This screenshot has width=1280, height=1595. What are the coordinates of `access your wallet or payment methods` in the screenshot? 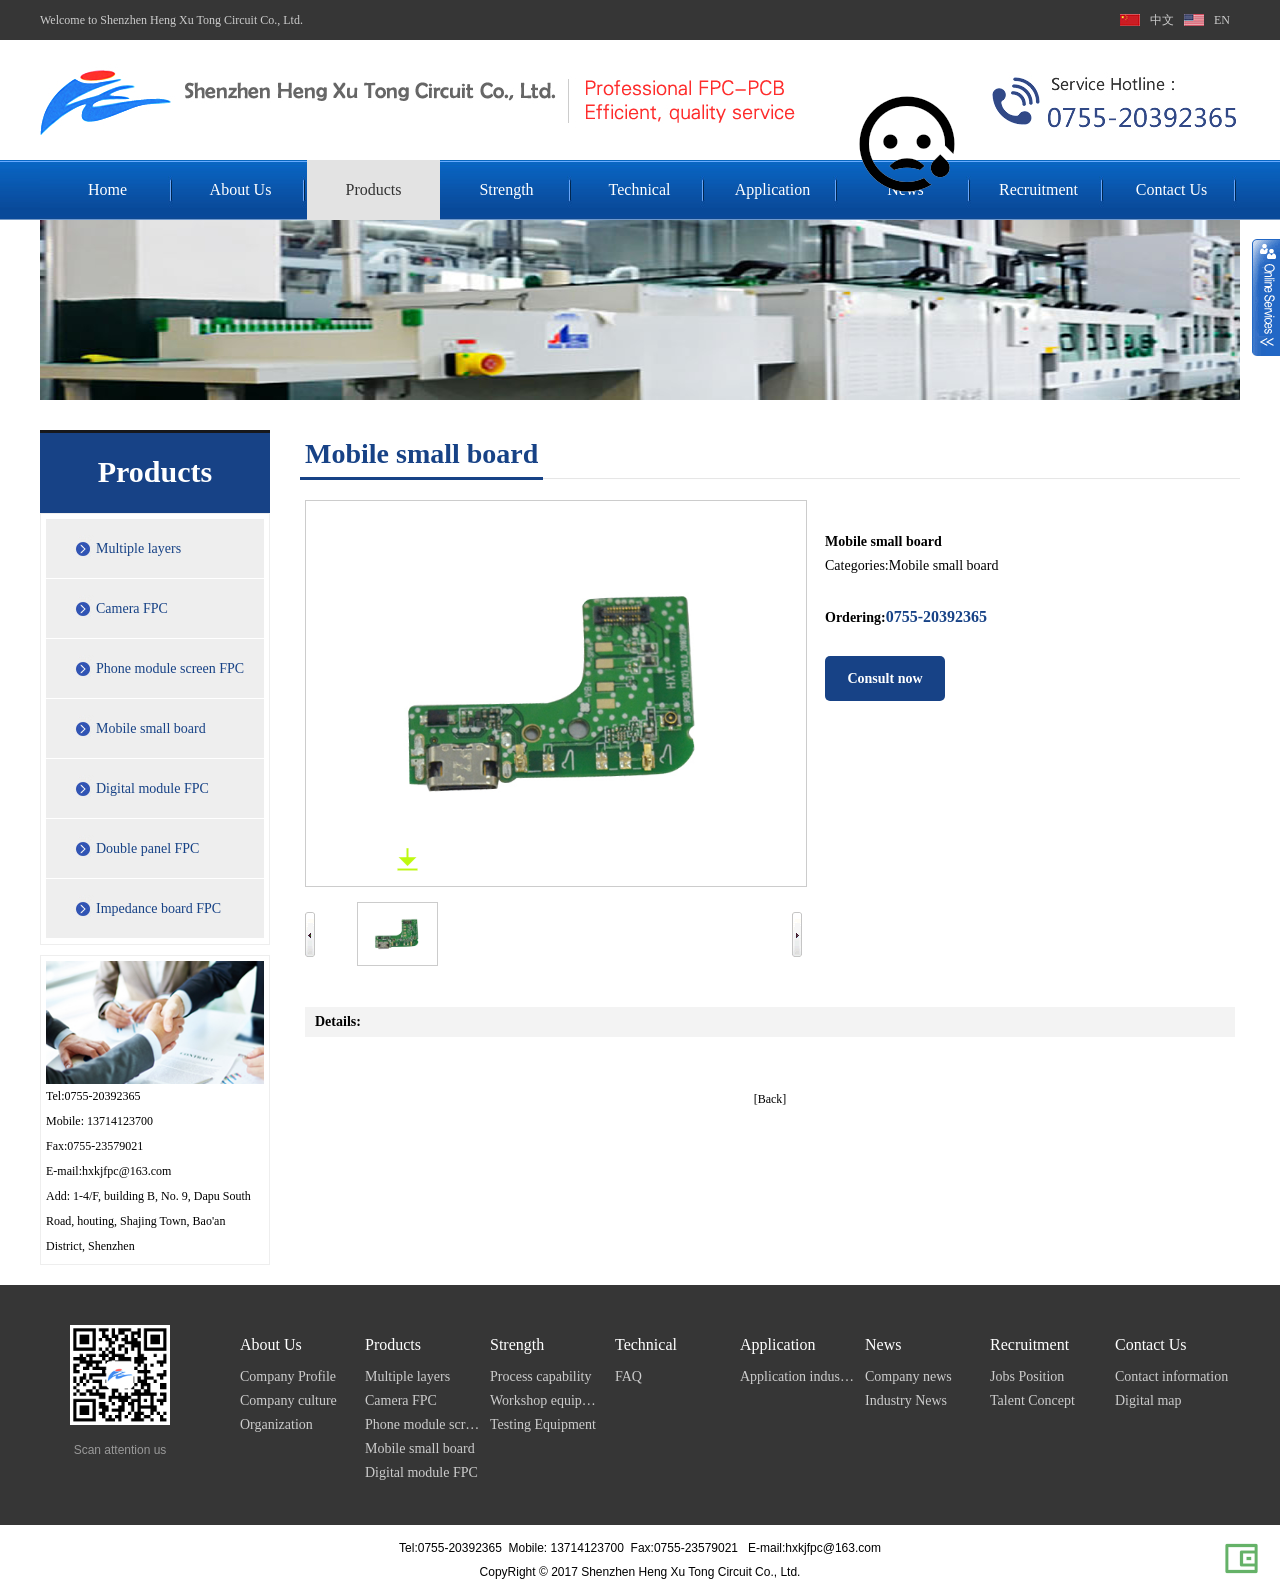 It's located at (1241, 1558).